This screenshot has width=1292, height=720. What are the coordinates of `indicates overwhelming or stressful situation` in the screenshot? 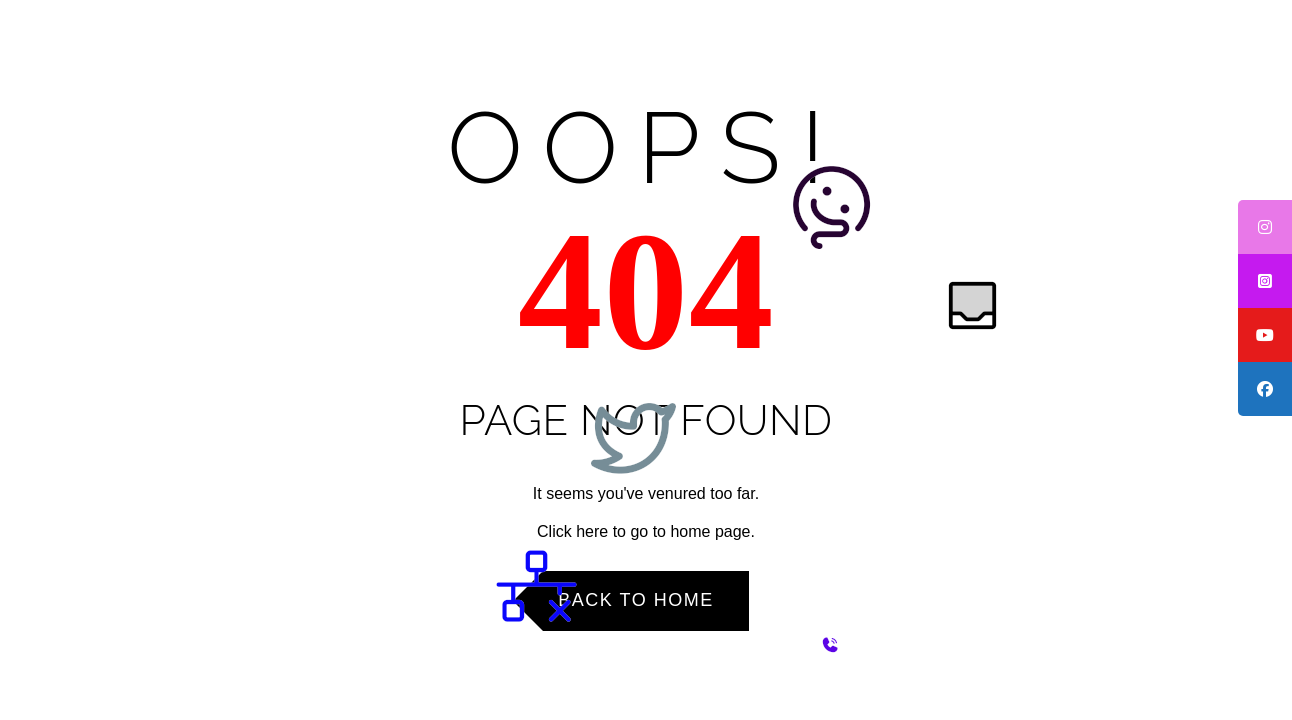 It's located at (831, 204).